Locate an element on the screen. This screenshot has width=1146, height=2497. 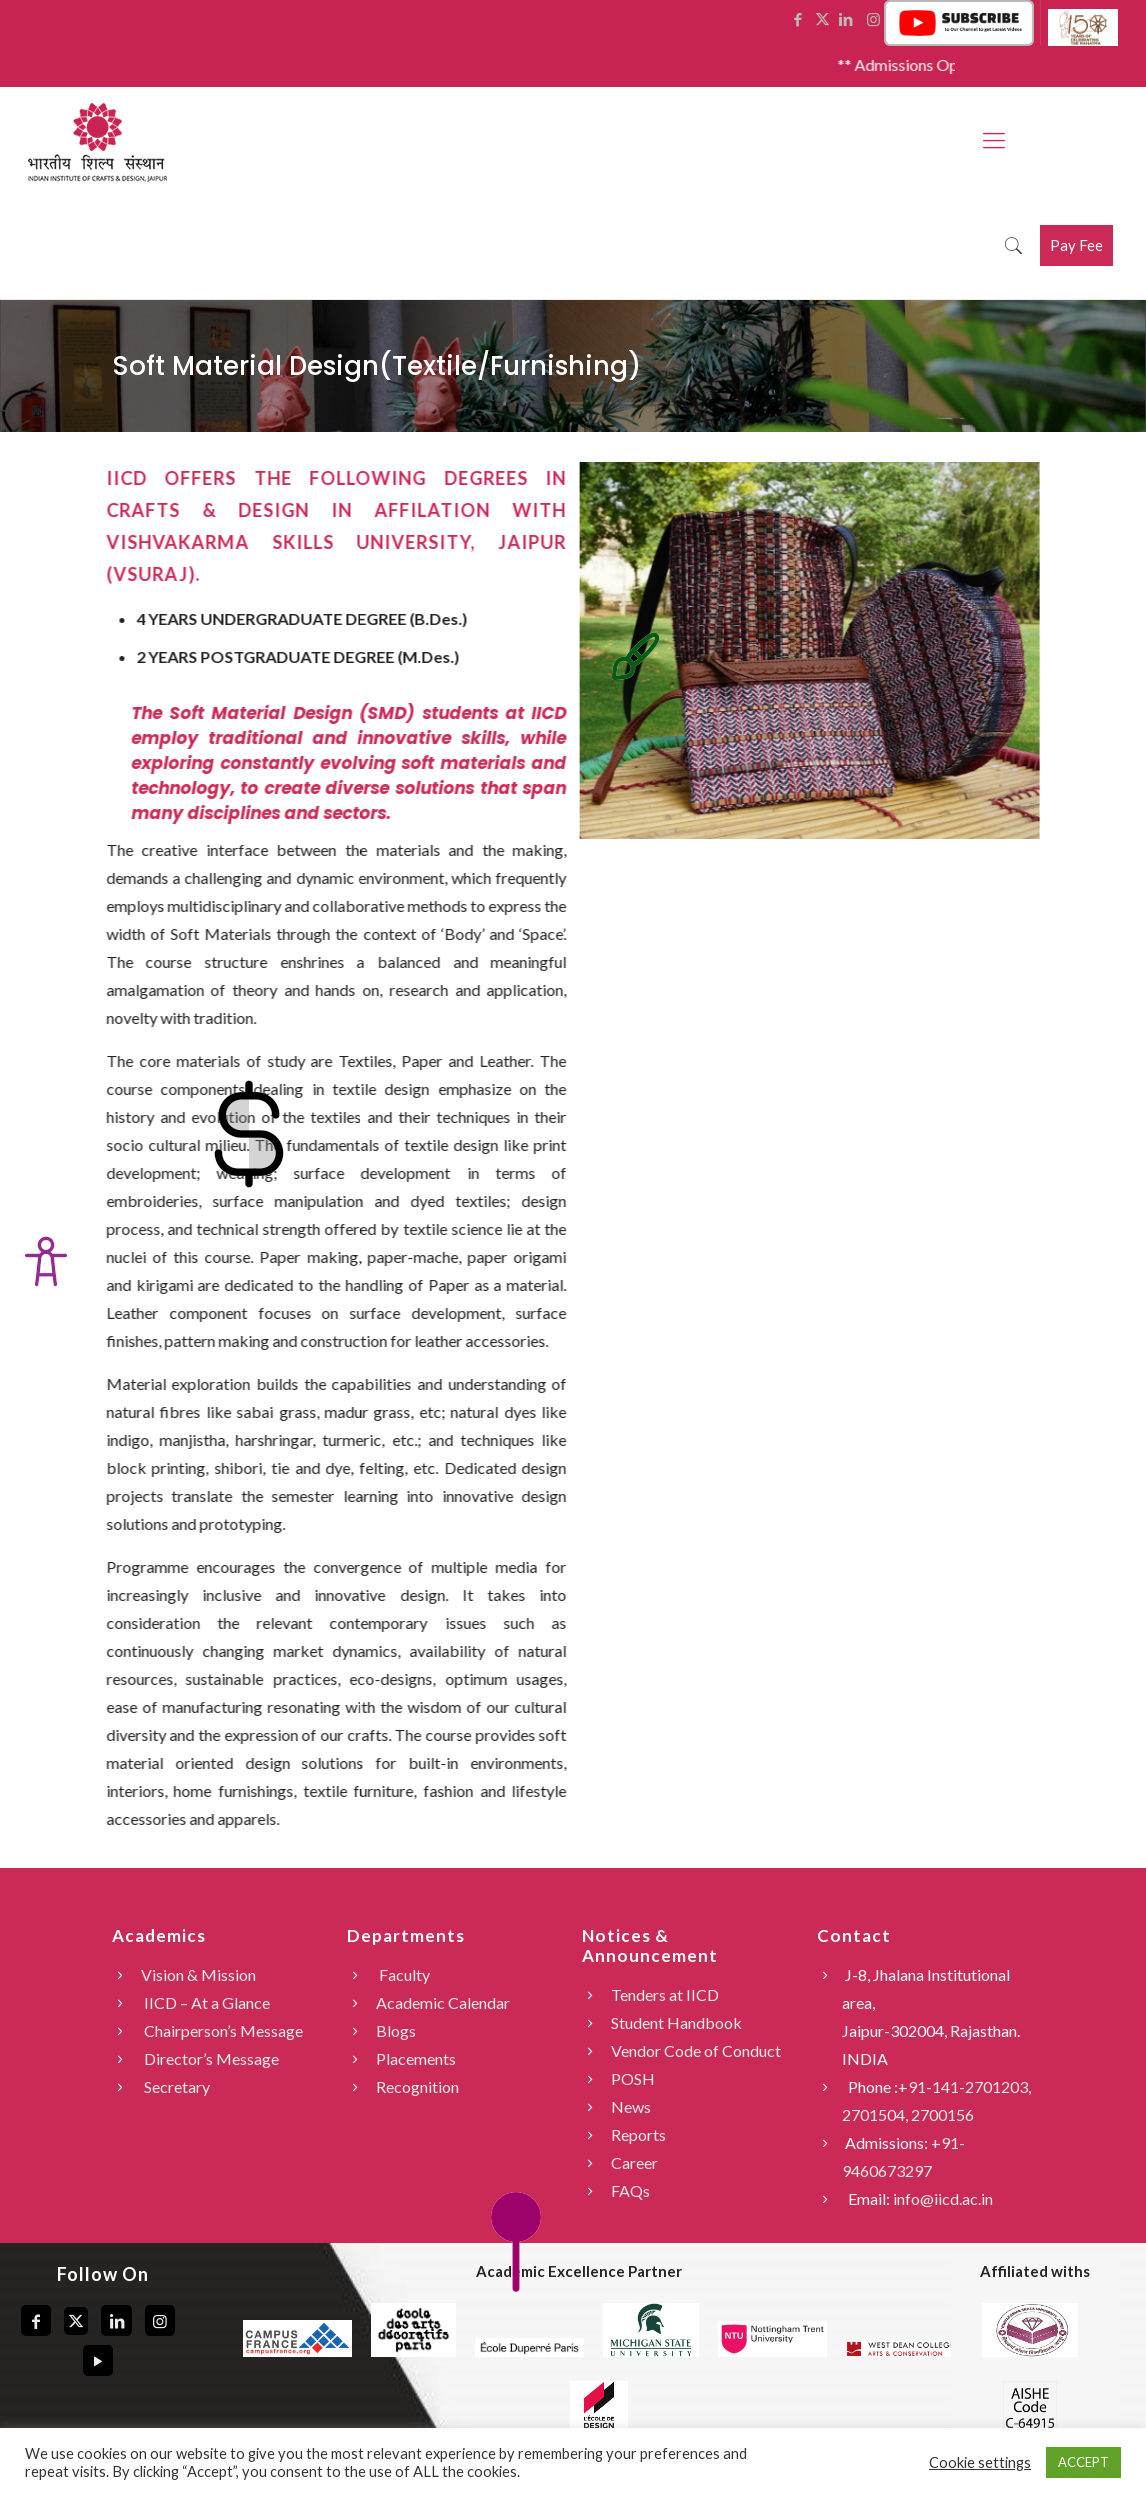
customize appearance or theme settings is located at coordinates (636, 656).